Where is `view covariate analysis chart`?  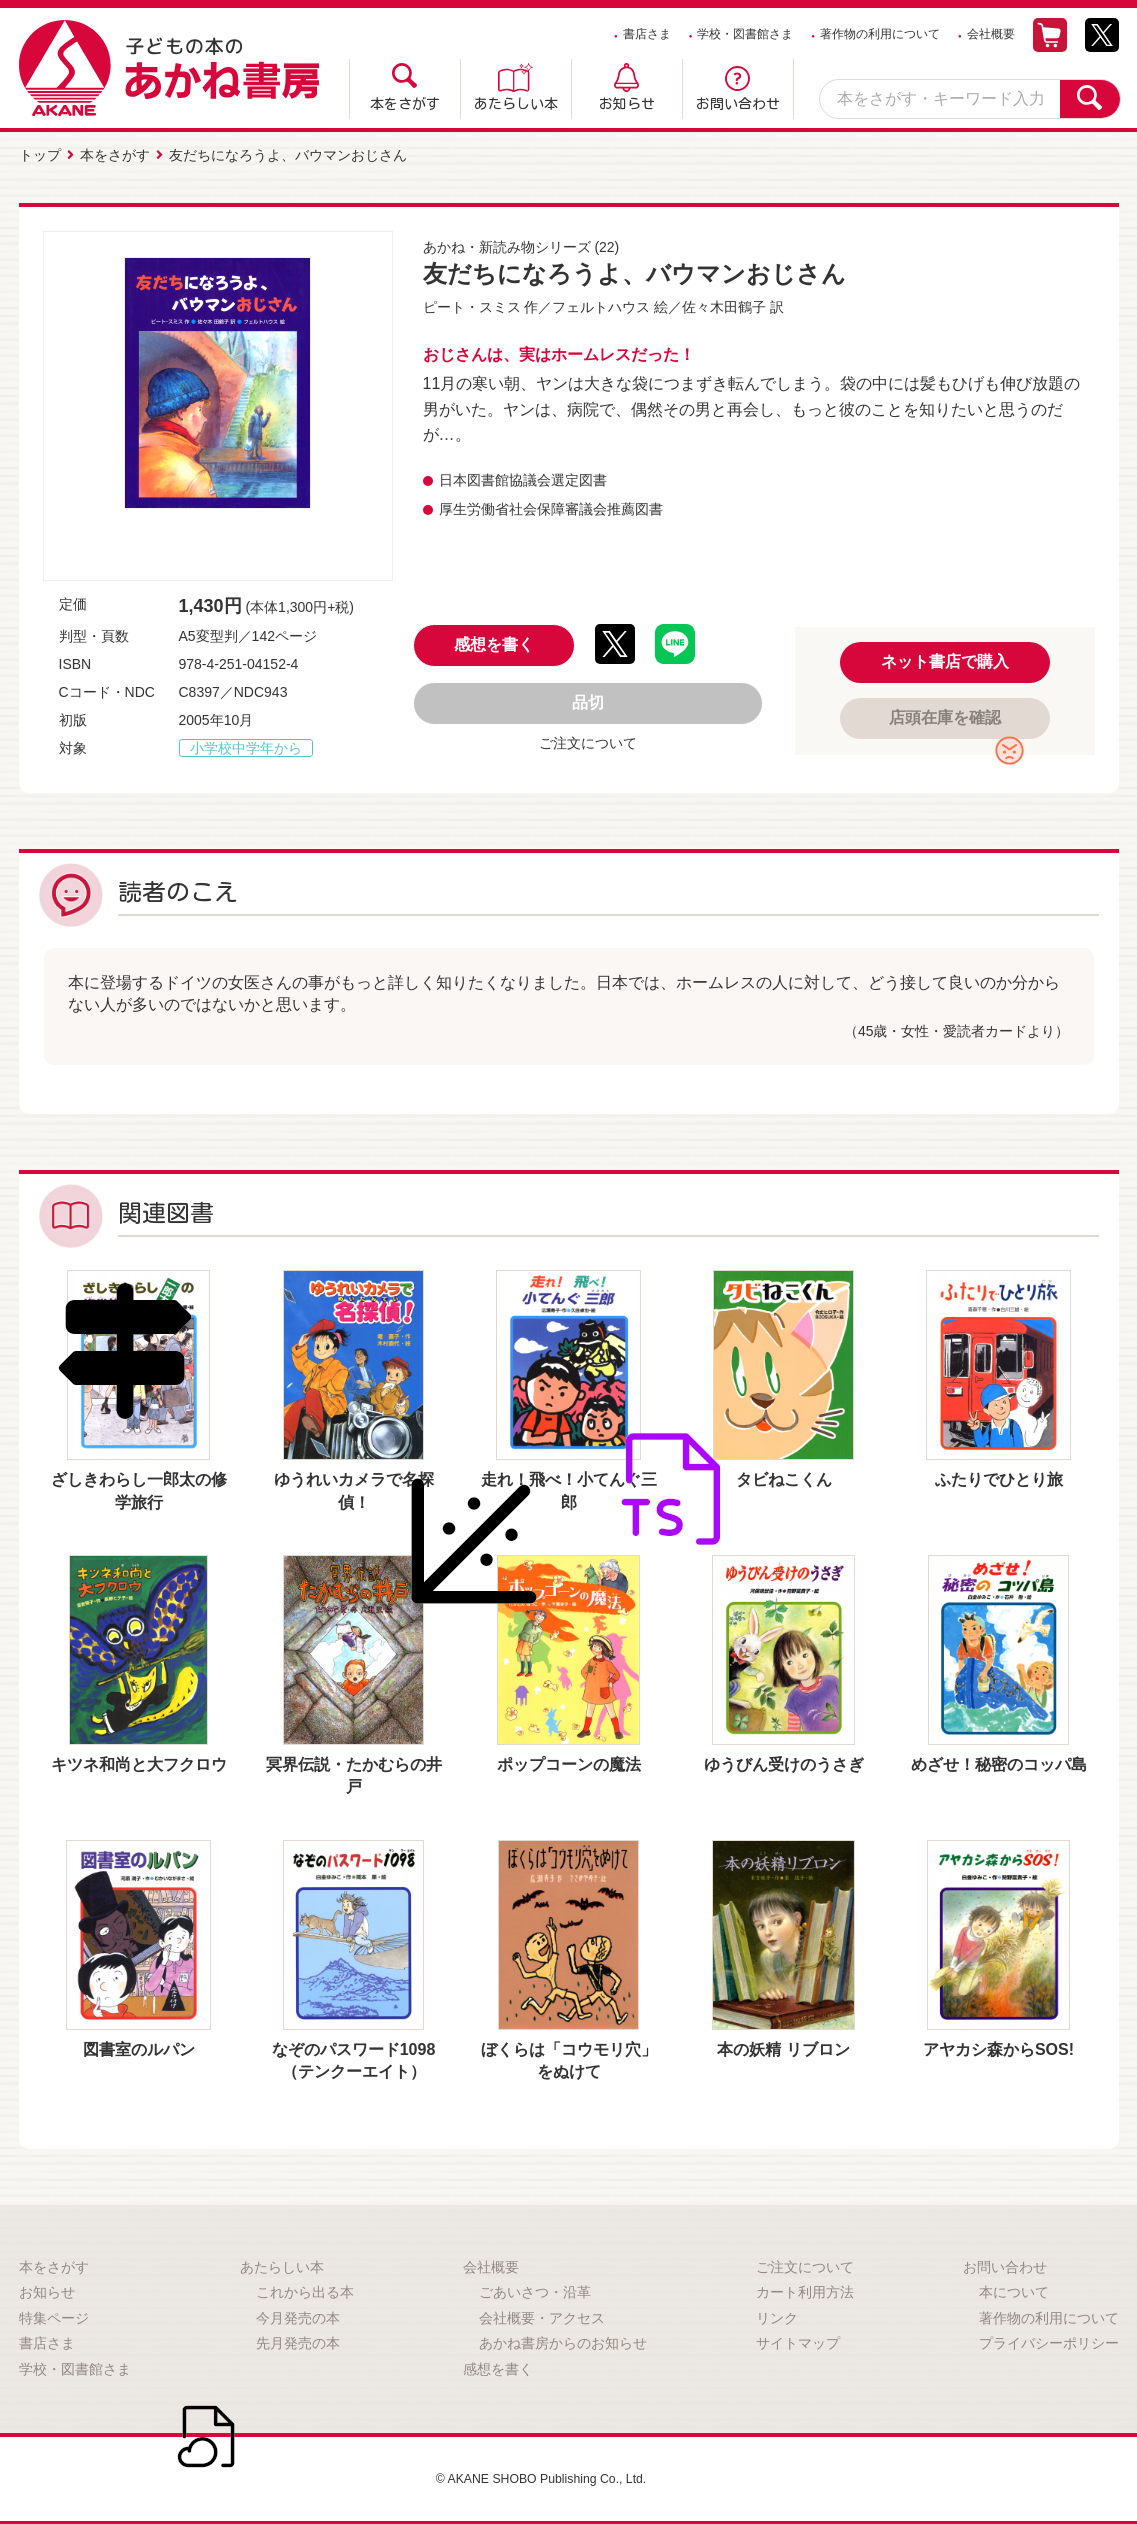
view covariate analysis chart is located at coordinates (474, 1541).